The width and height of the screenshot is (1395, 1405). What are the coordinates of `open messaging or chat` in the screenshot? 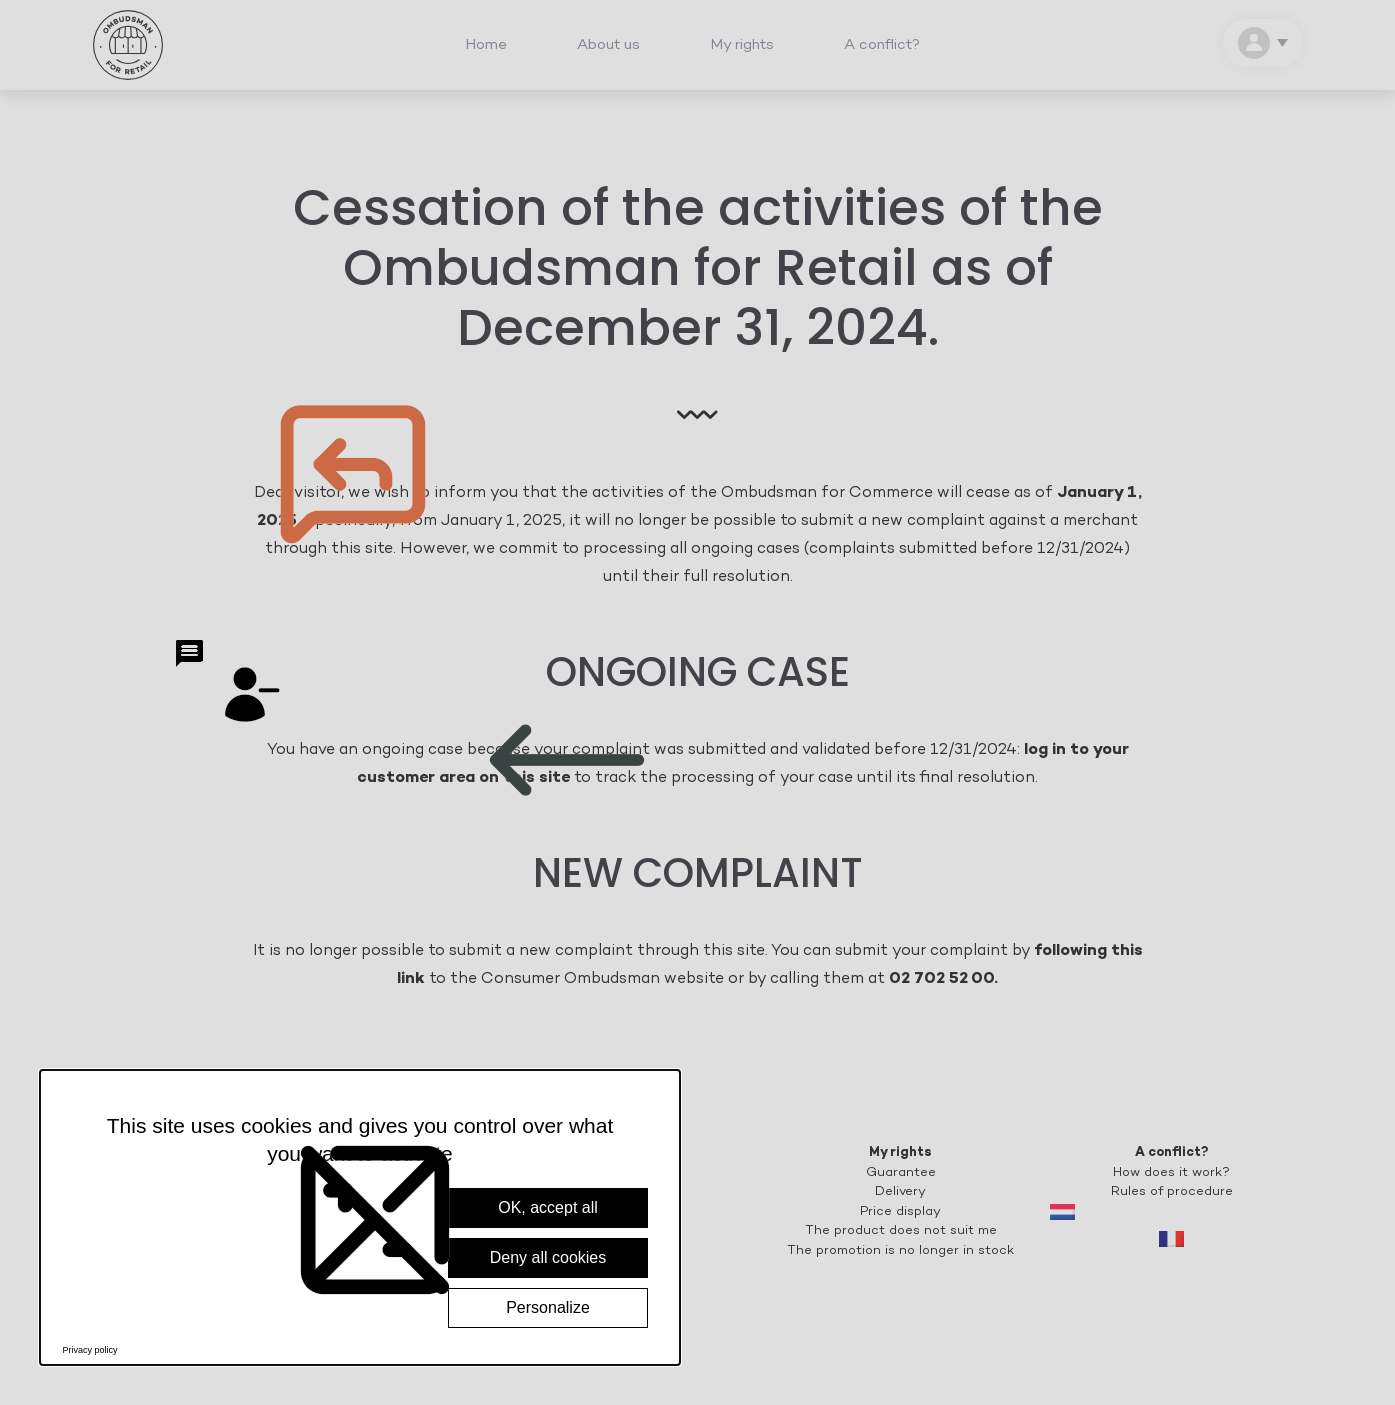 It's located at (189, 653).